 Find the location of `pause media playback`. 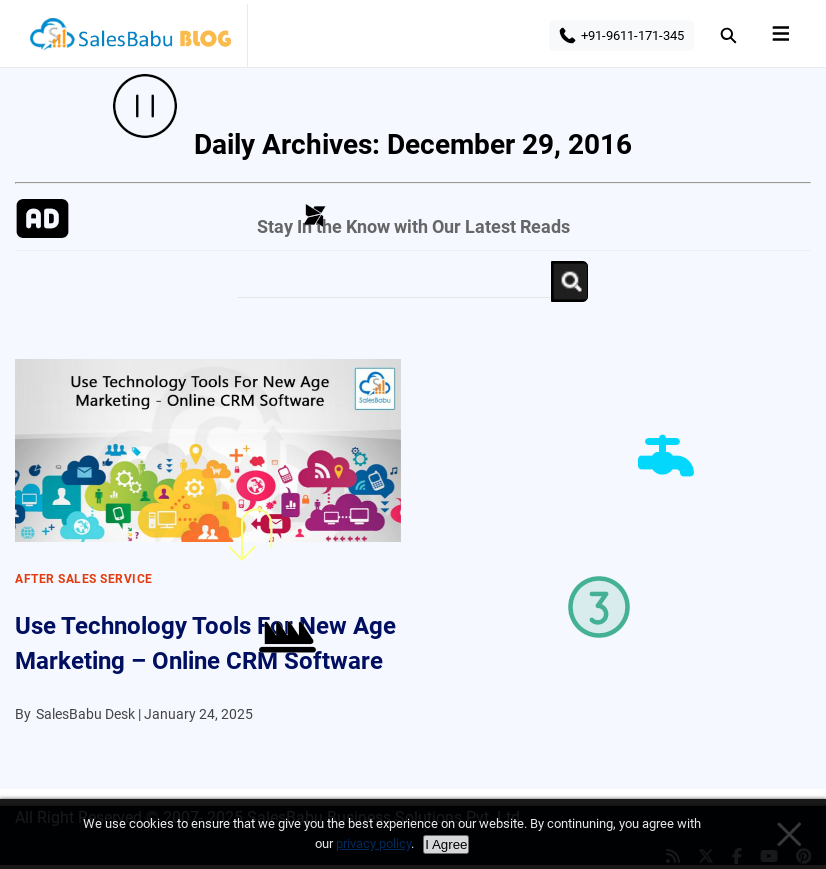

pause media playback is located at coordinates (145, 106).